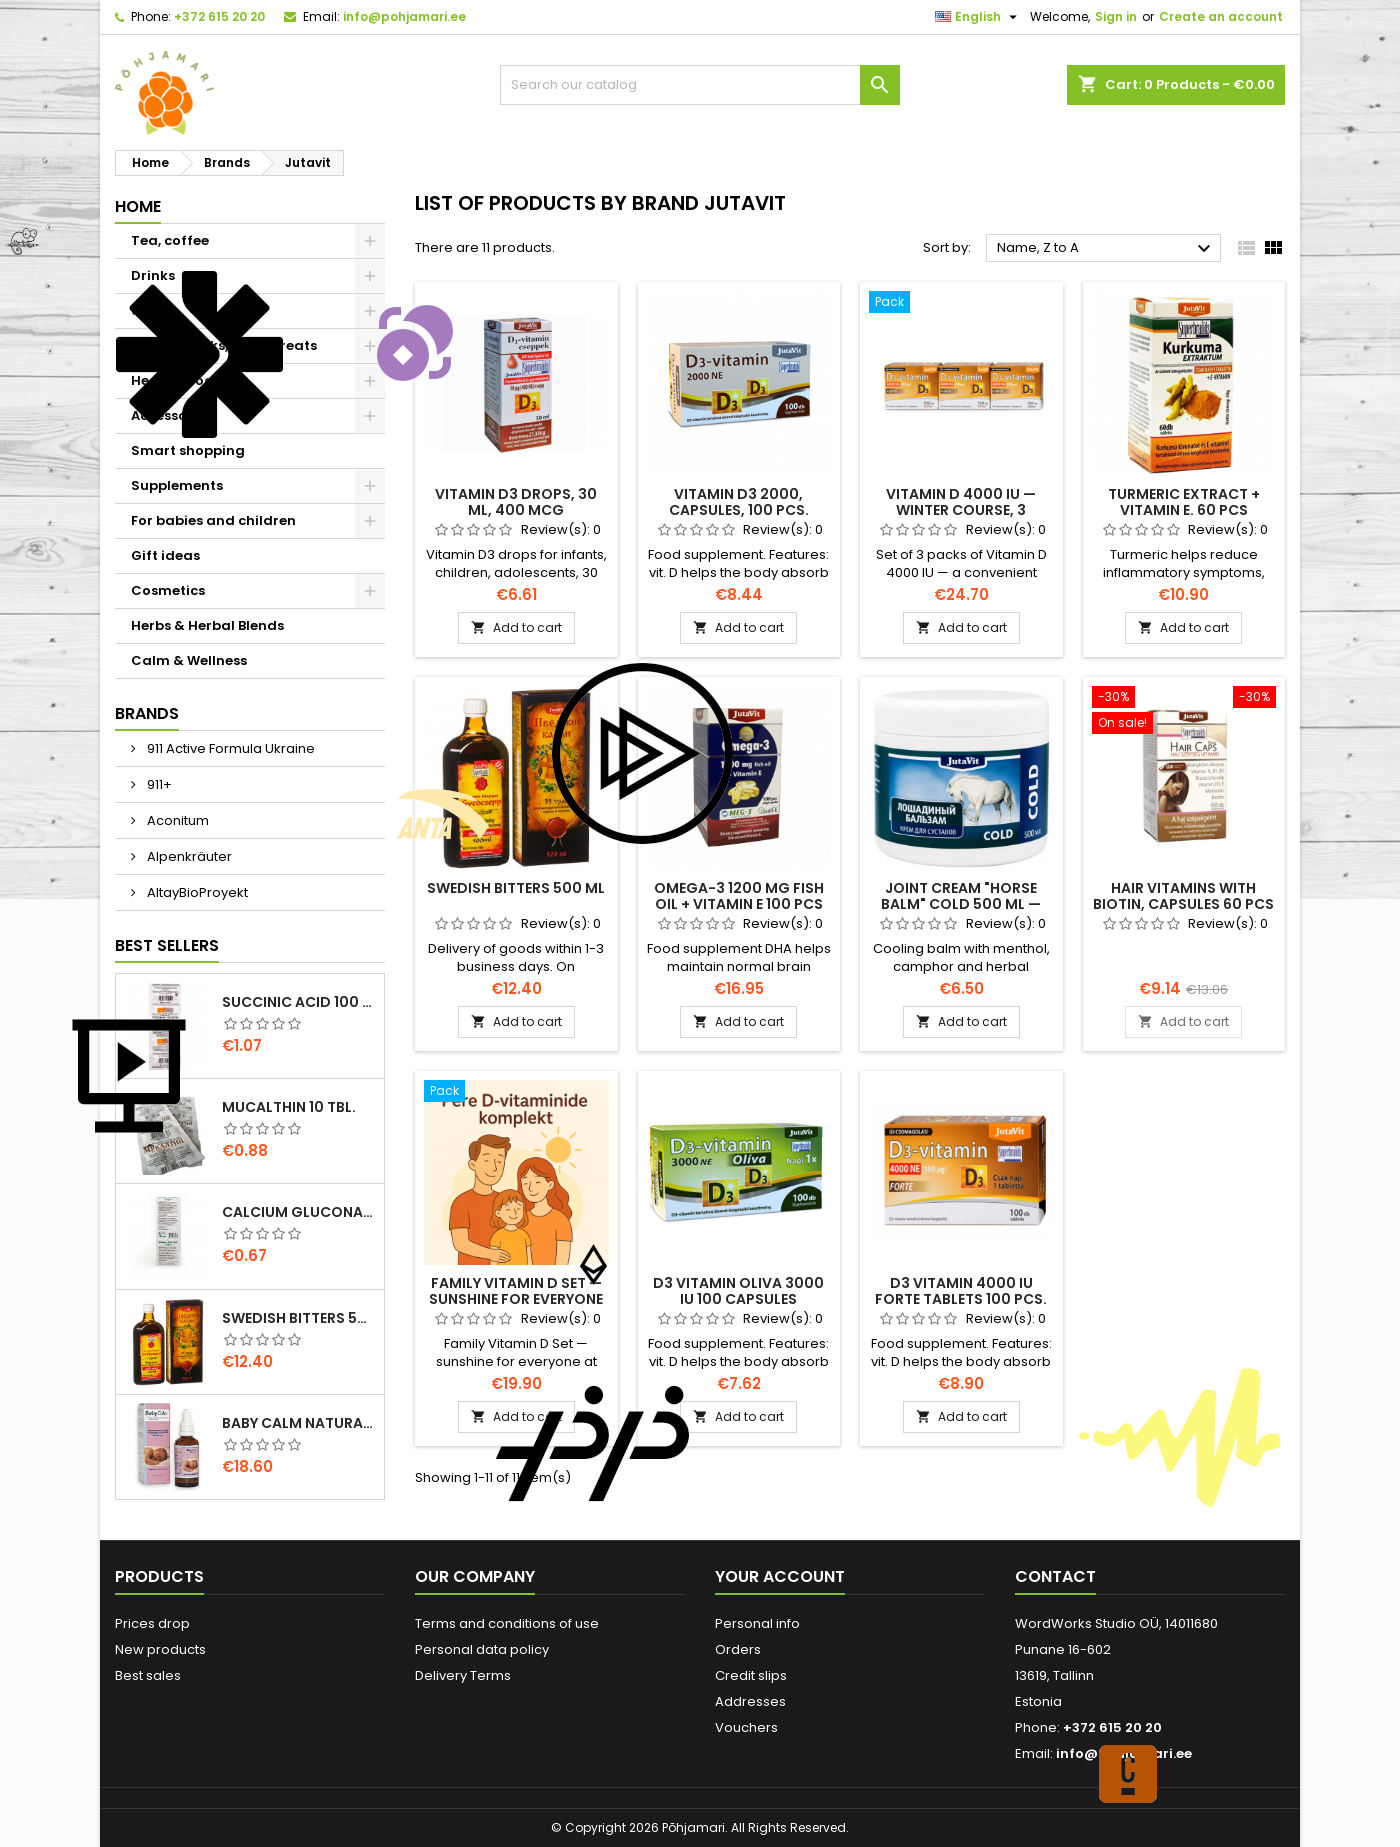 The image size is (1400, 1847). What do you see at coordinates (642, 753) in the screenshot?
I see `open Pluralsight learning platform` at bounding box center [642, 753].